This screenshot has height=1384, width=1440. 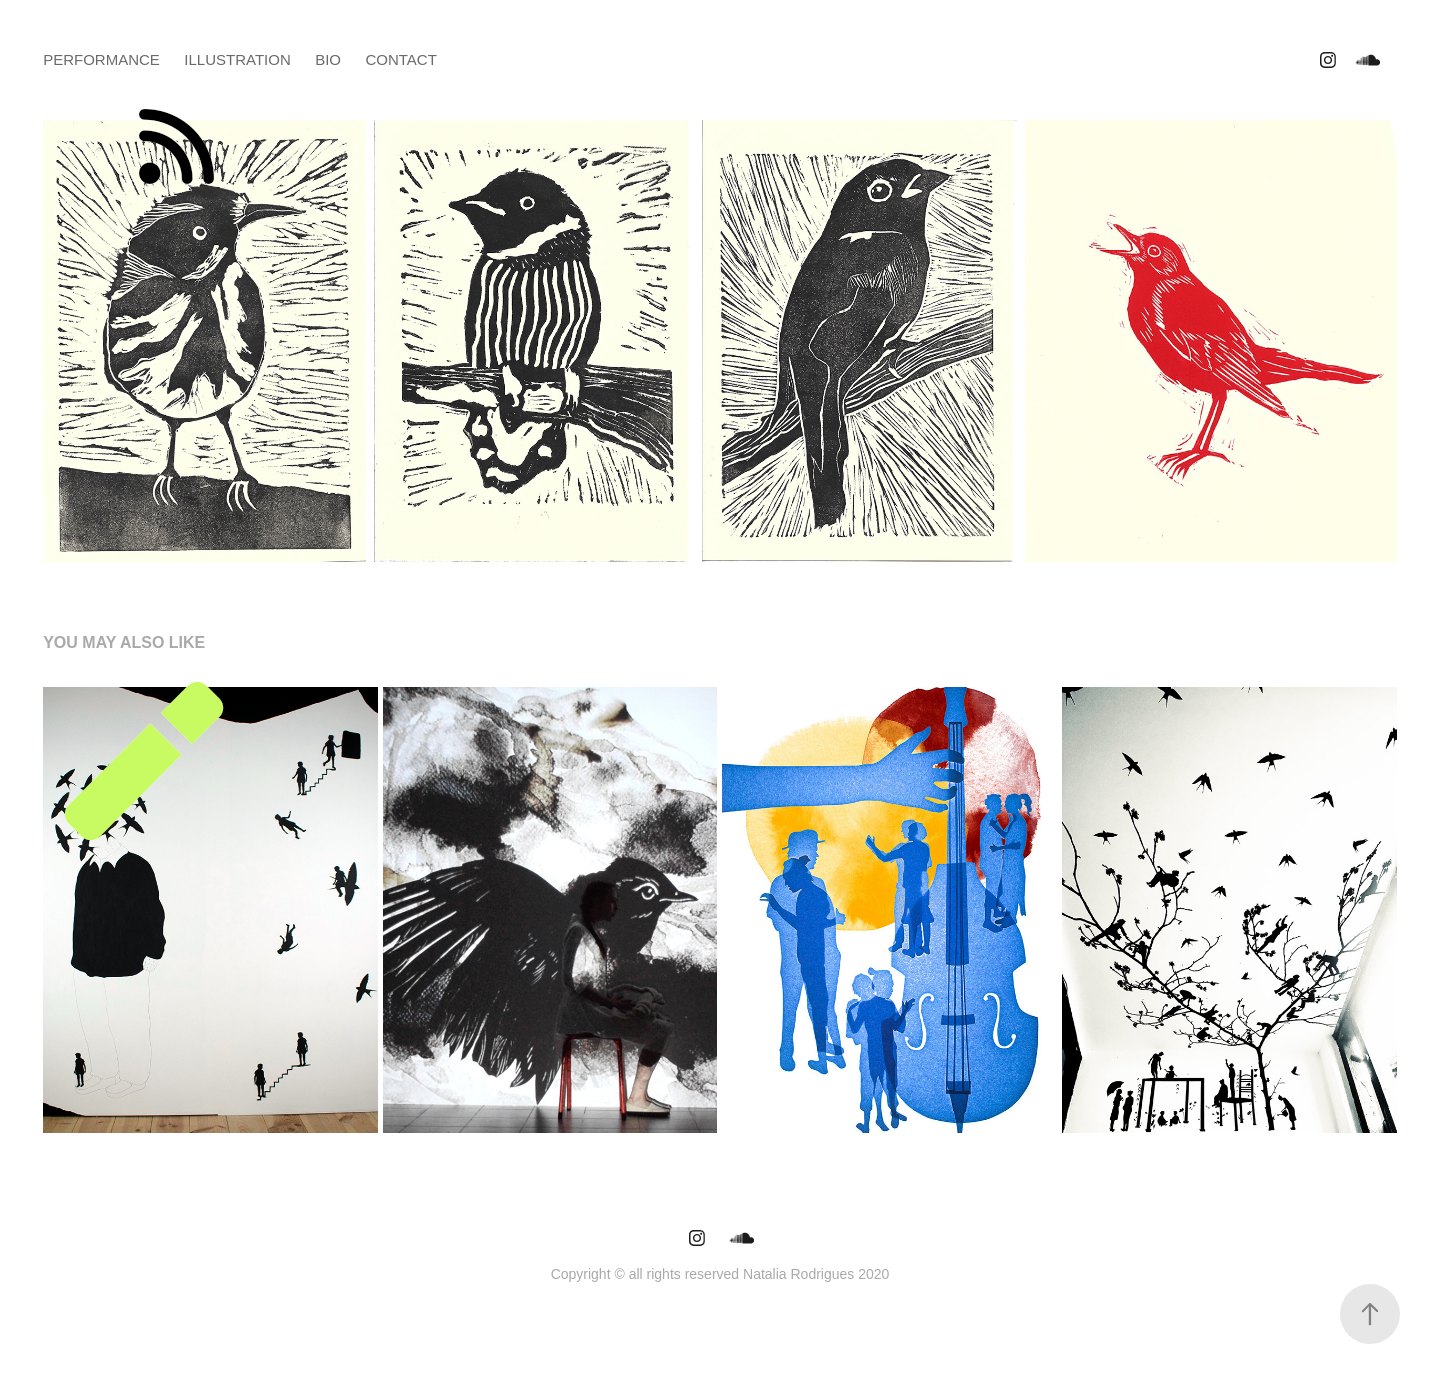 I want to click on subscribe to RSS feed, so click(x=176, y=146).